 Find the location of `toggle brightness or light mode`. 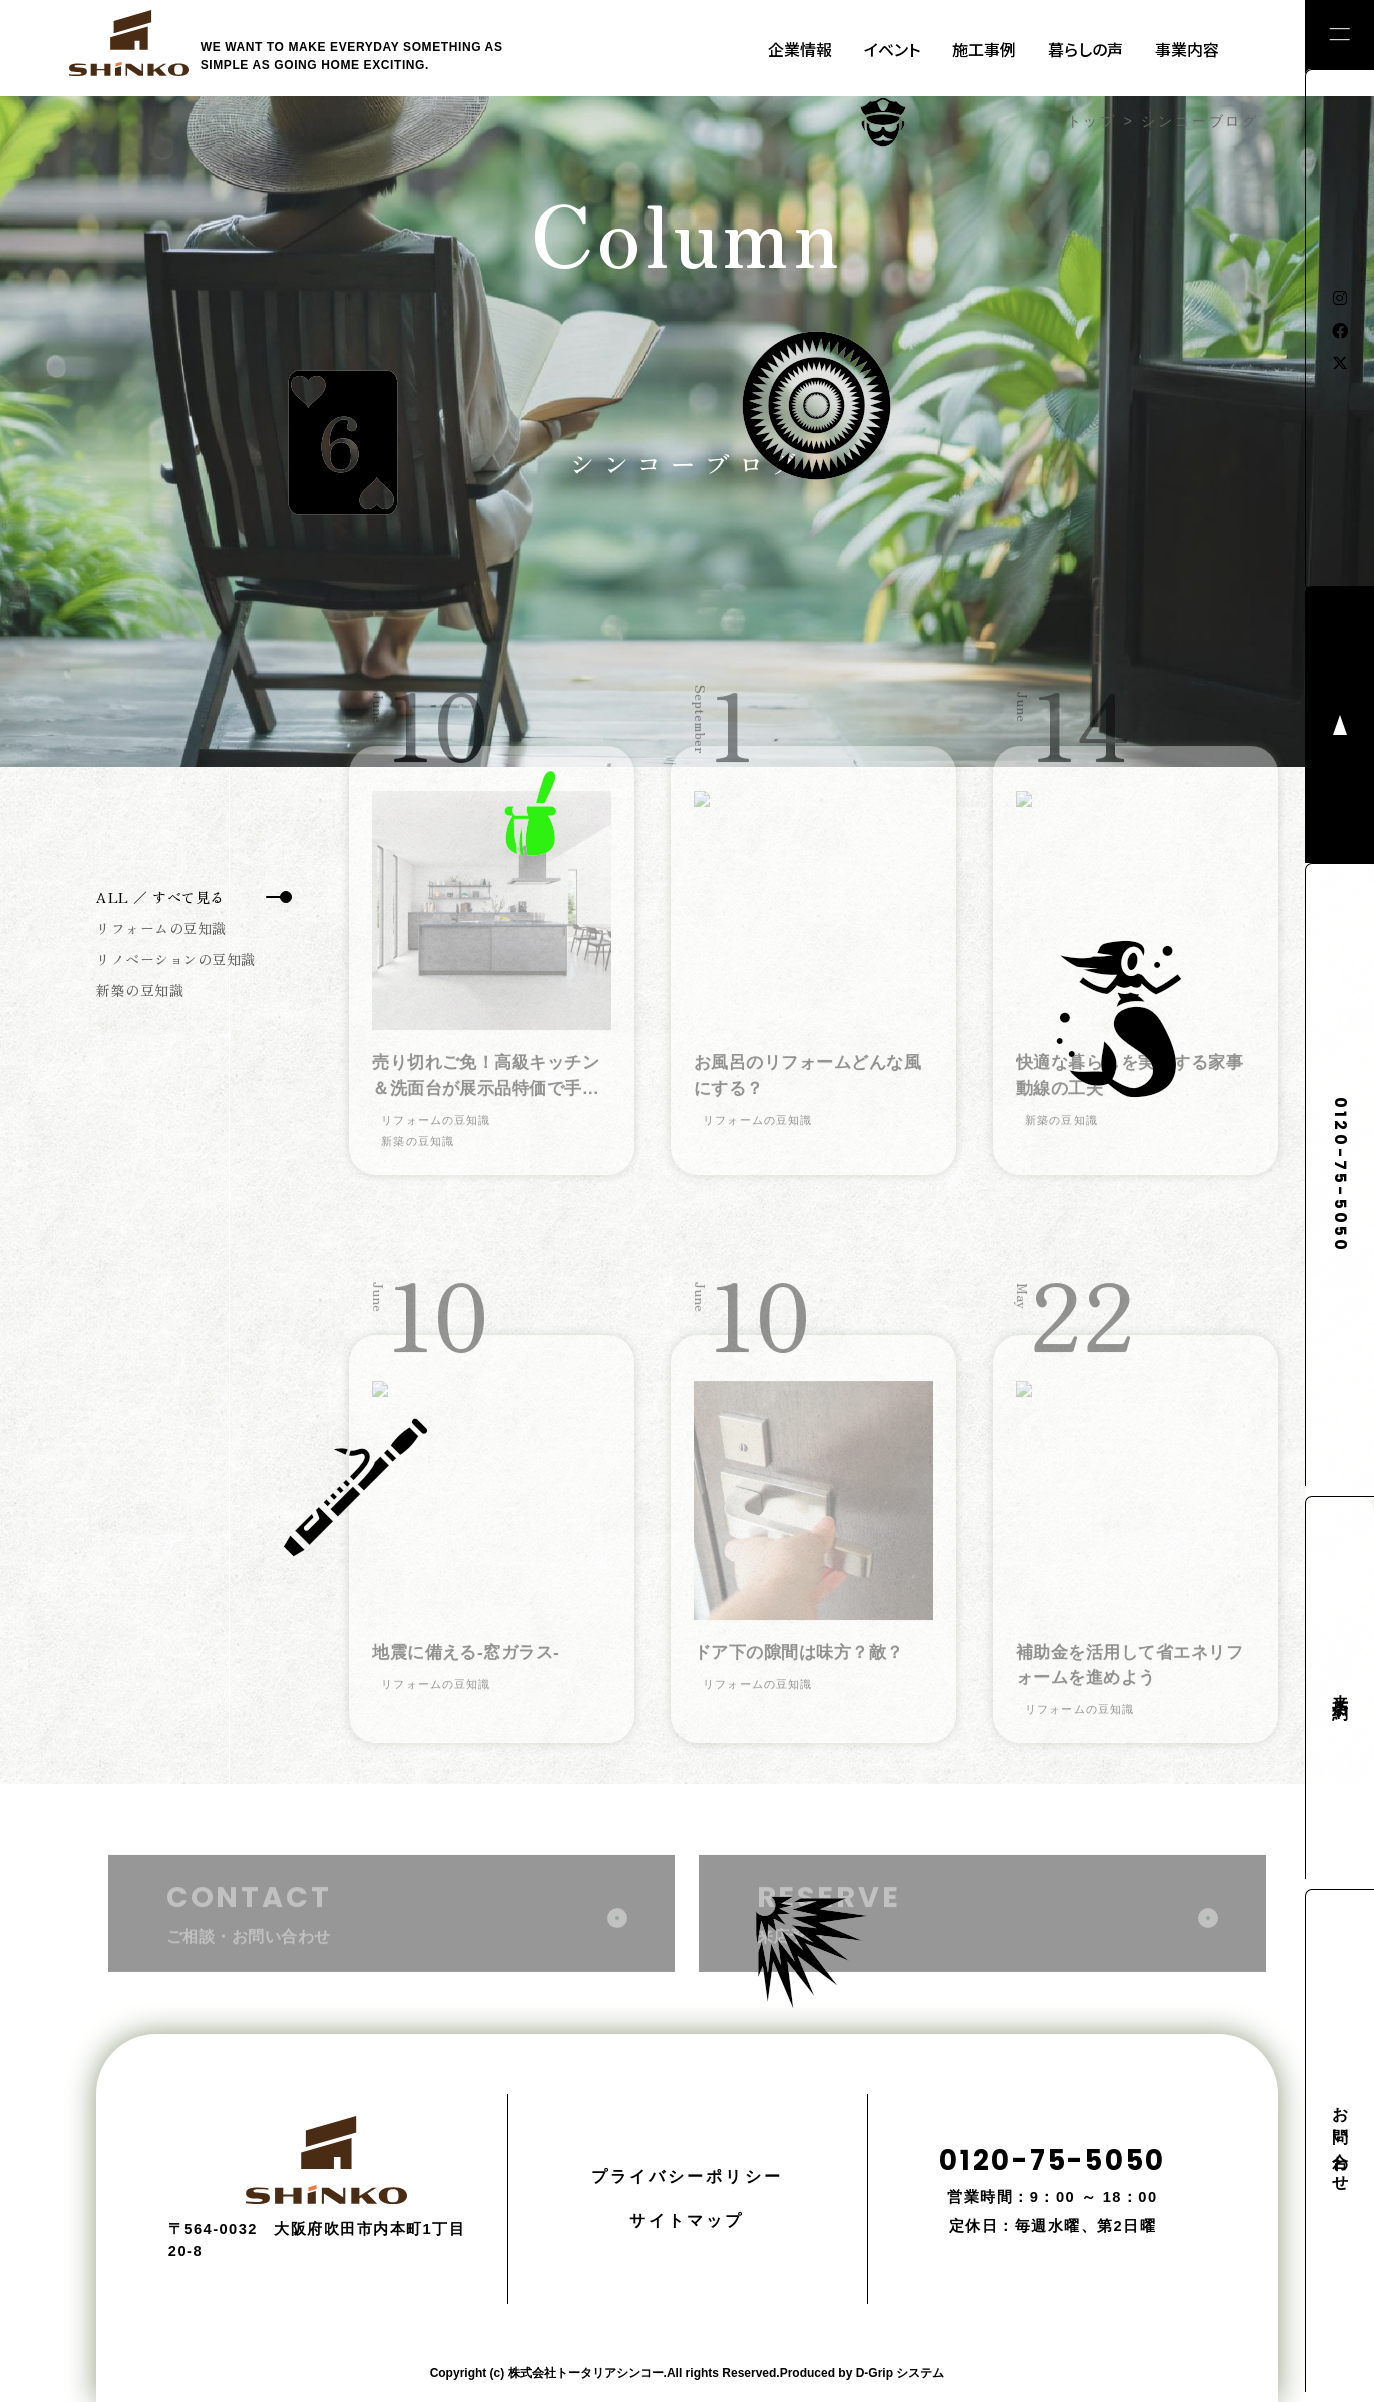

toggle brightness or light mode is located at coordinates (813, 1953).